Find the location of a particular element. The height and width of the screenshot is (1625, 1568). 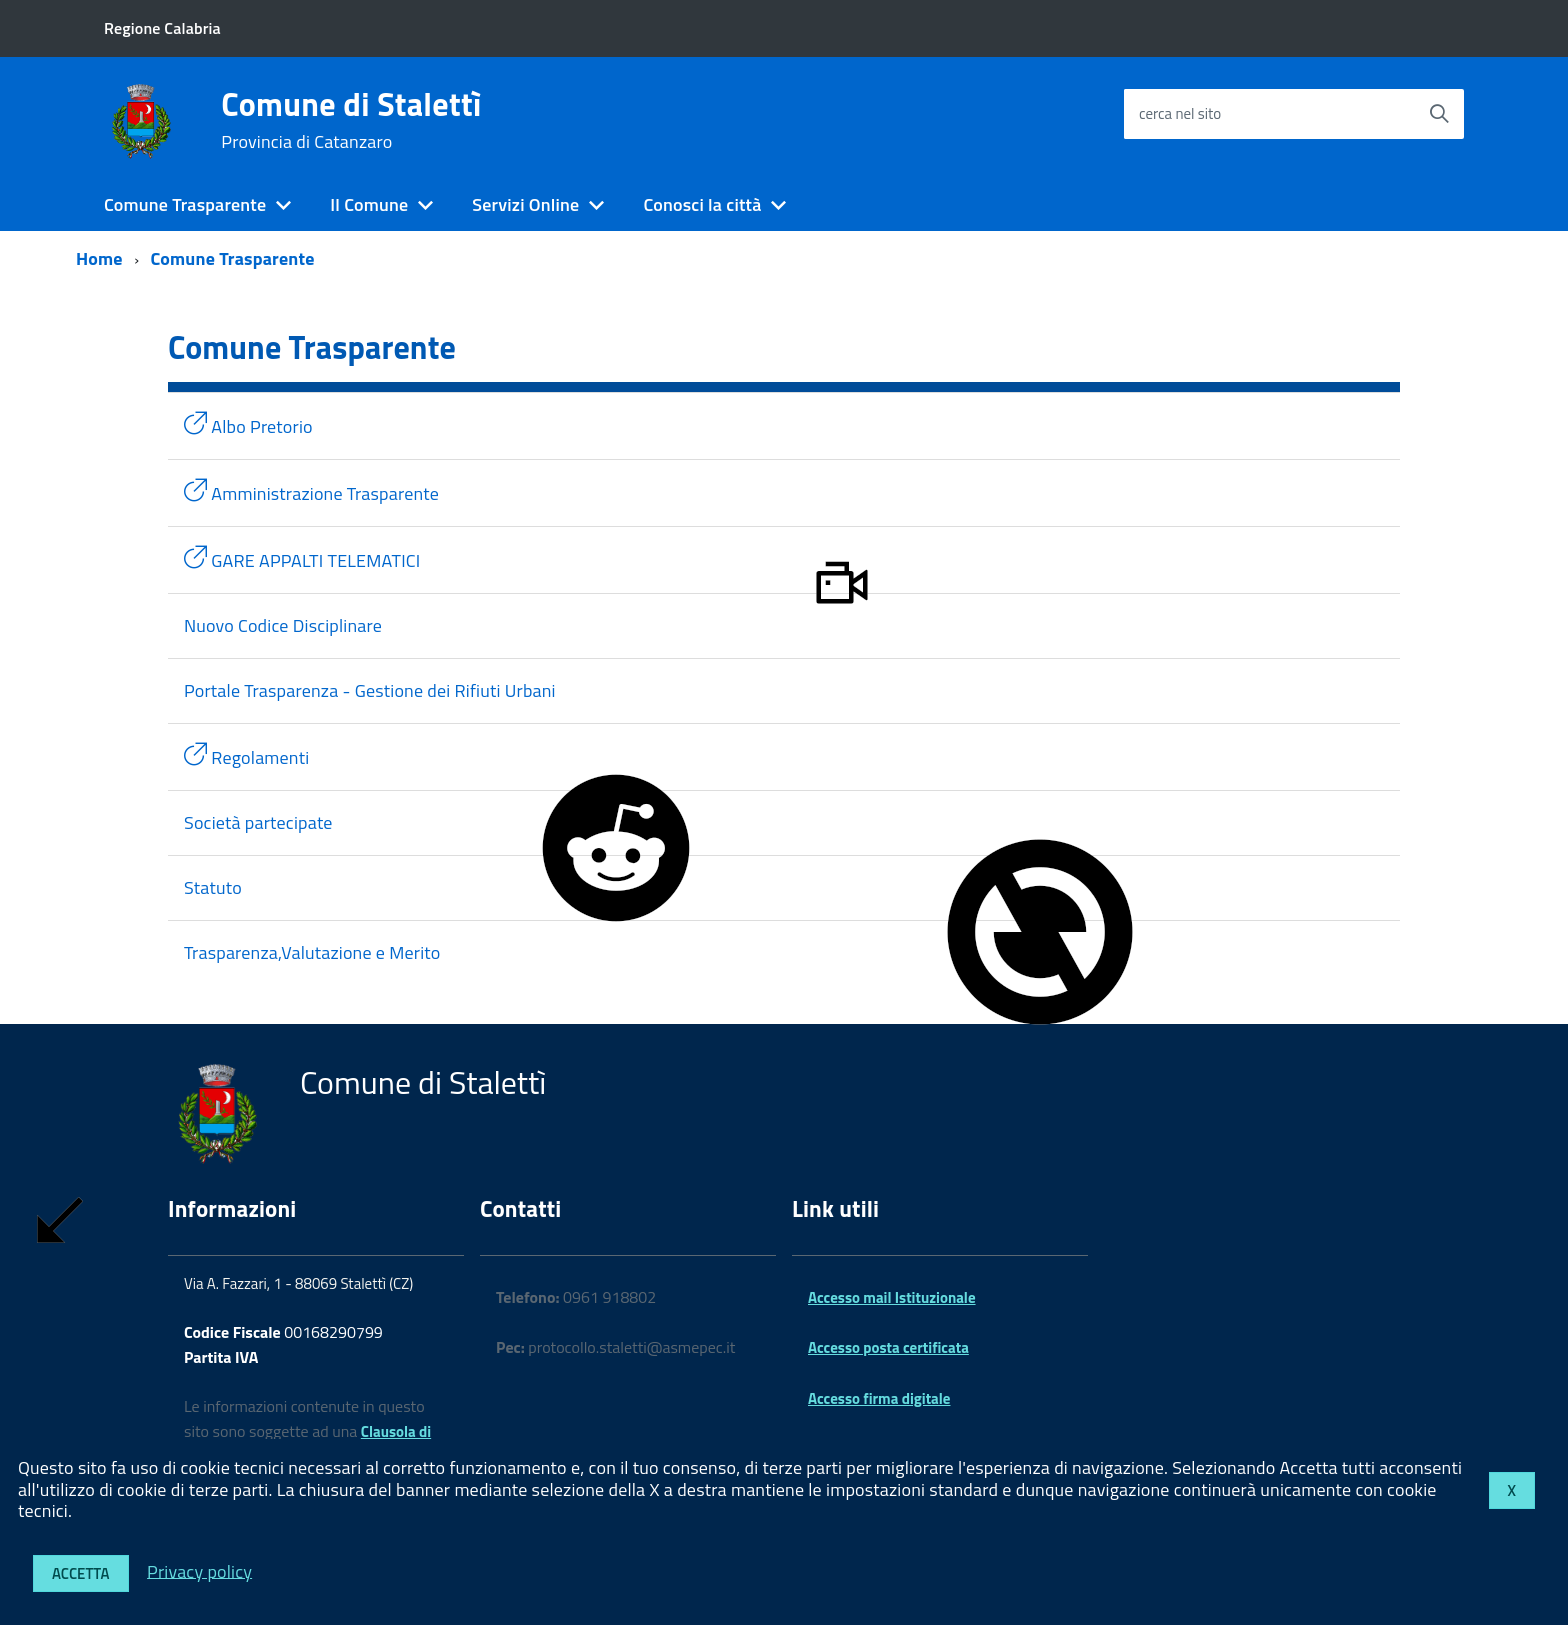

start recording a video is located at coordinates (842, 585).